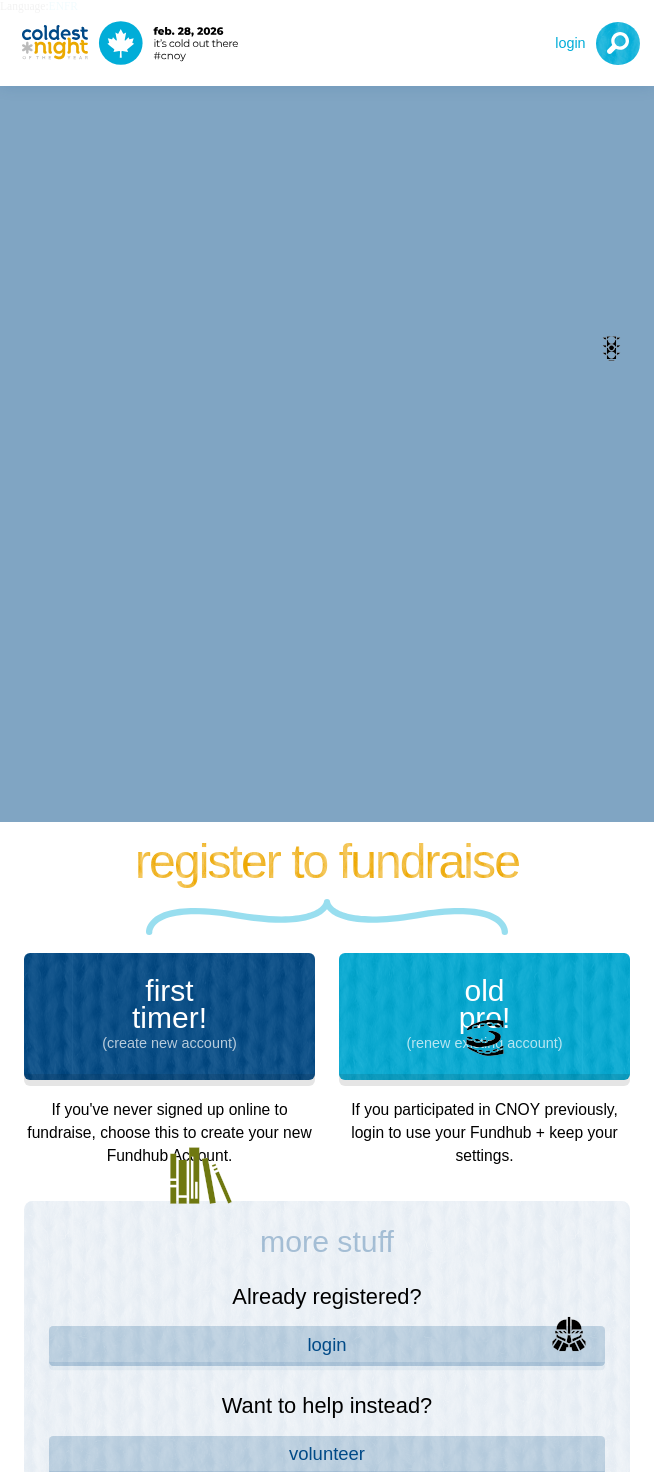  Describe the element at coordinates (611, 348) in the screenshot. I see `indicates caution or pending status` at that location.